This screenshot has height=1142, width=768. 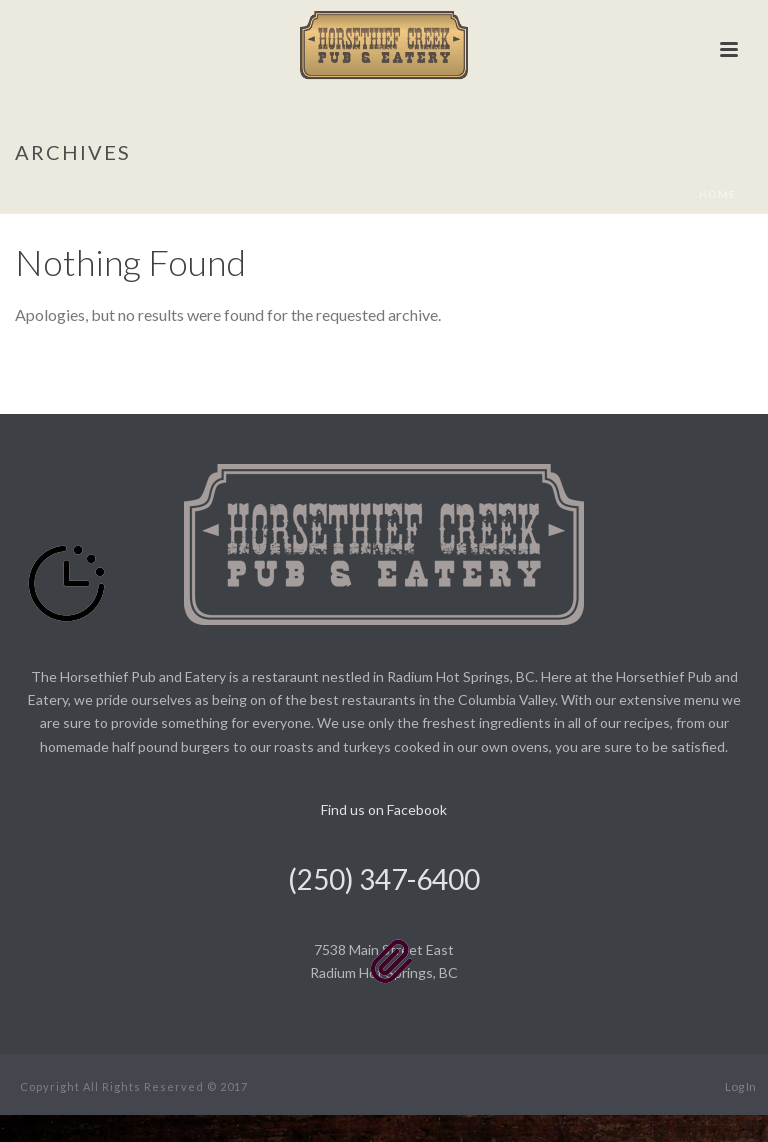 I want to click on view remaining time on a countdown timer, so click(x=66, y=583).